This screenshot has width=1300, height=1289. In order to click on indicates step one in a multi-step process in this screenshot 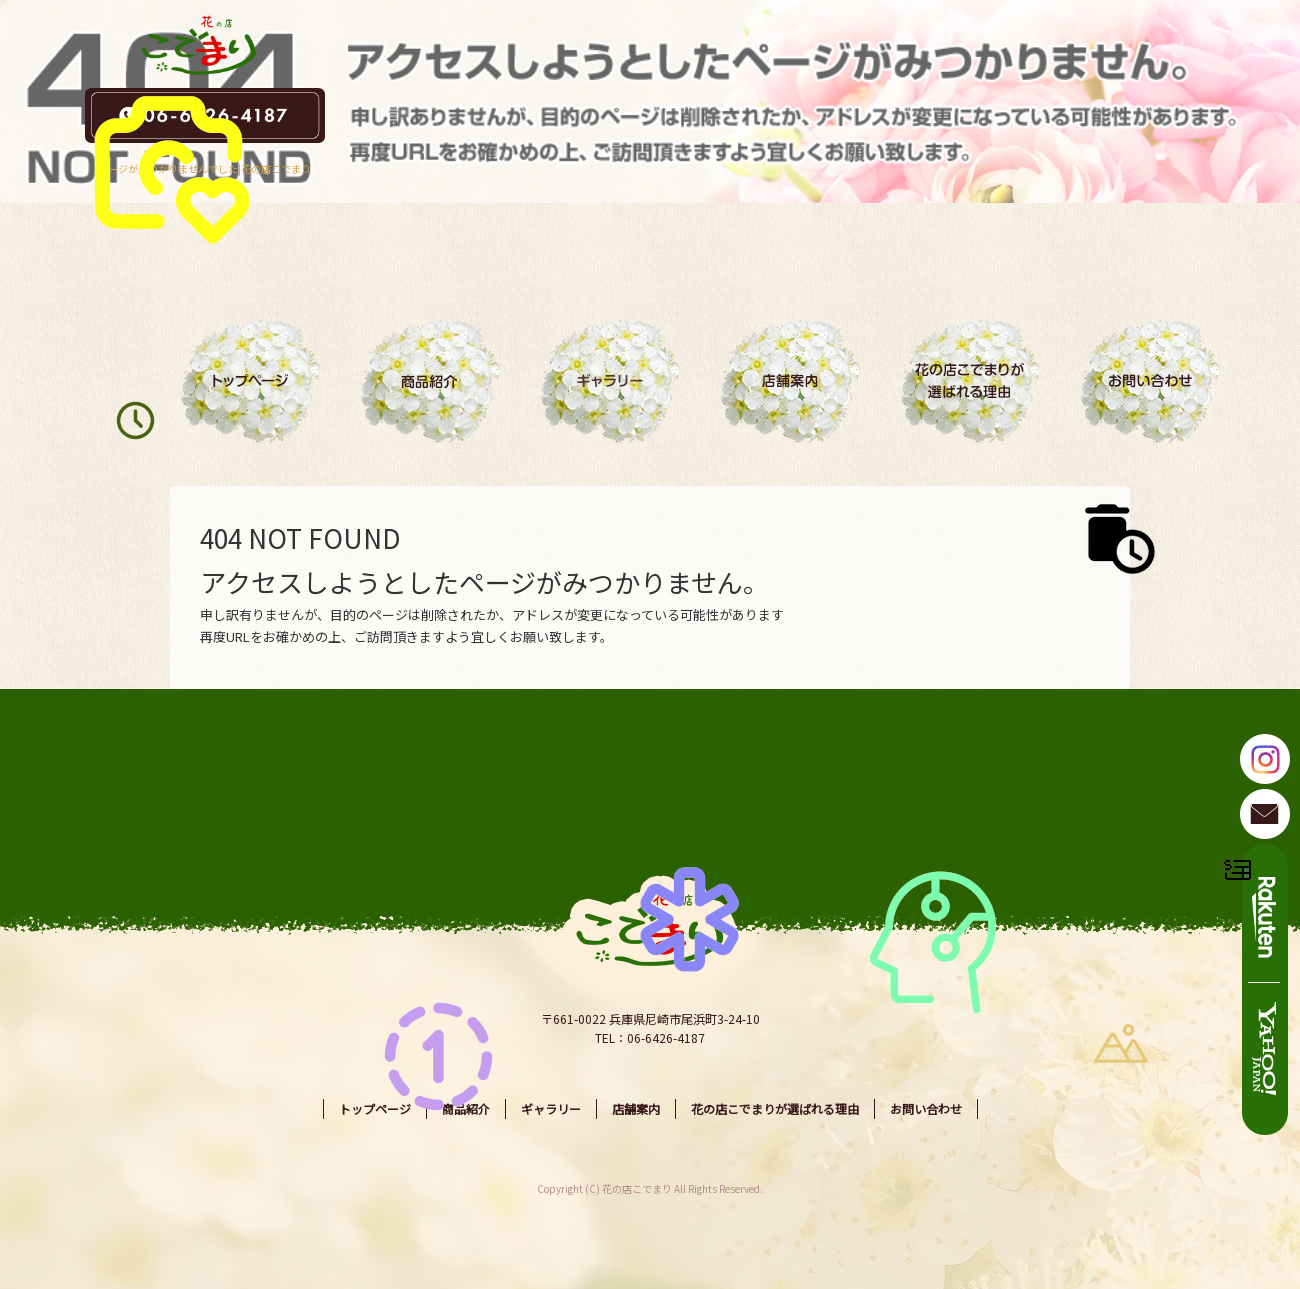, I will do `click(438, 1056)`.